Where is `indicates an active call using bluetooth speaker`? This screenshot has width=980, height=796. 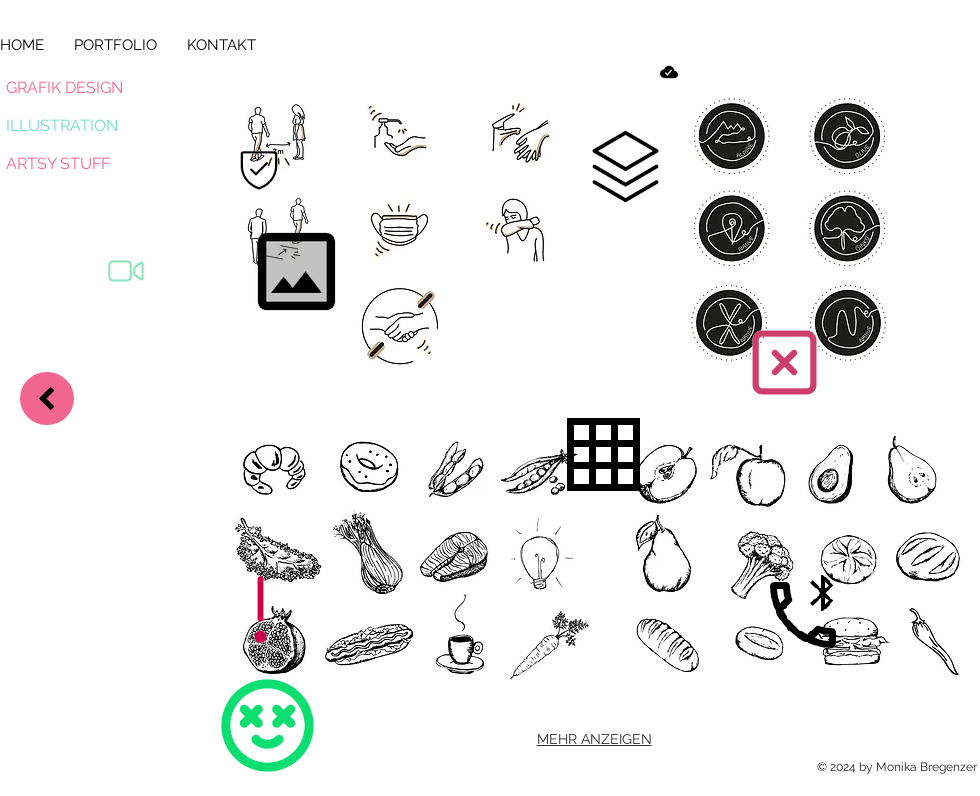
indicates an active call using bluetooth speaker is located at coordinates (803, 615).